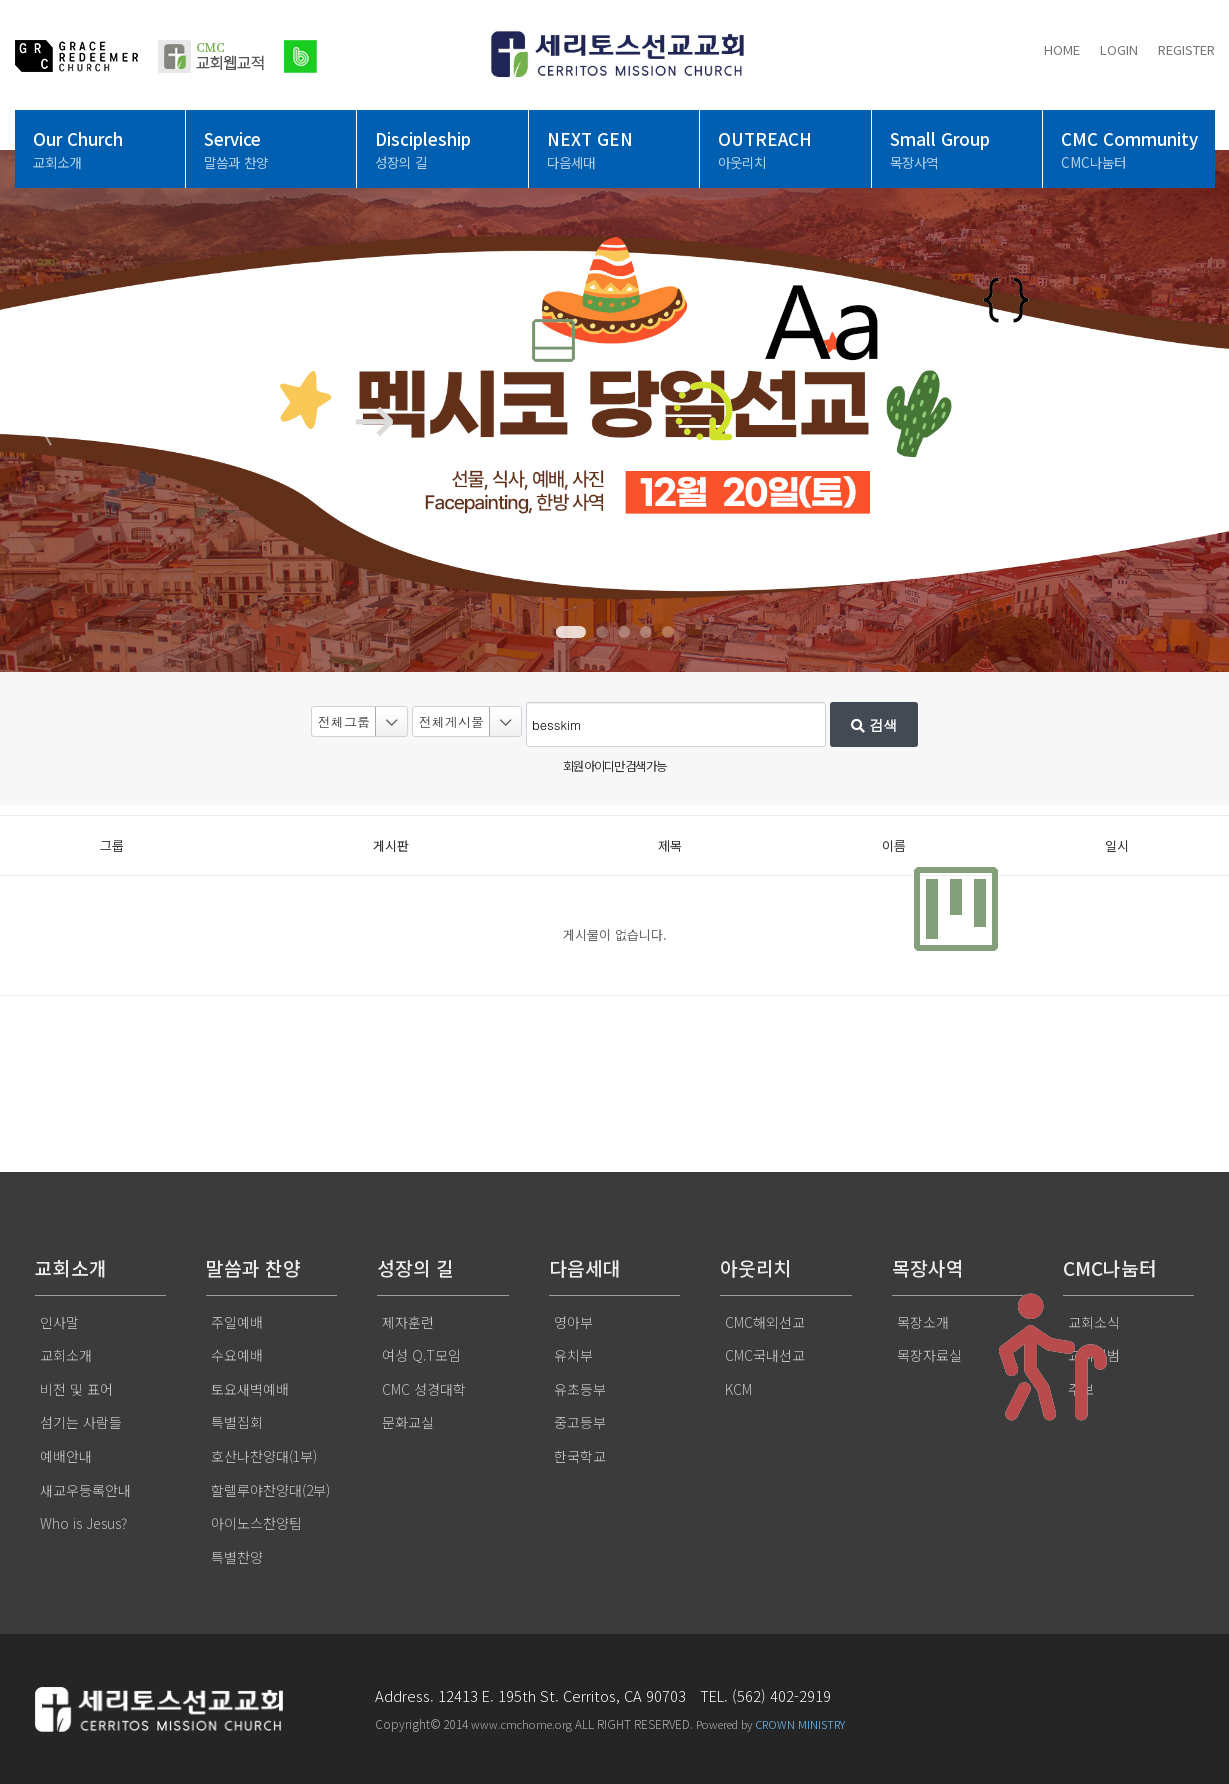 The height and width of the screenshot is (1784, 1229). What do you see at coordinates (822, 323) in the screenshot?
I see `toggle case-sensitive search` at bounding box center [822, 323].